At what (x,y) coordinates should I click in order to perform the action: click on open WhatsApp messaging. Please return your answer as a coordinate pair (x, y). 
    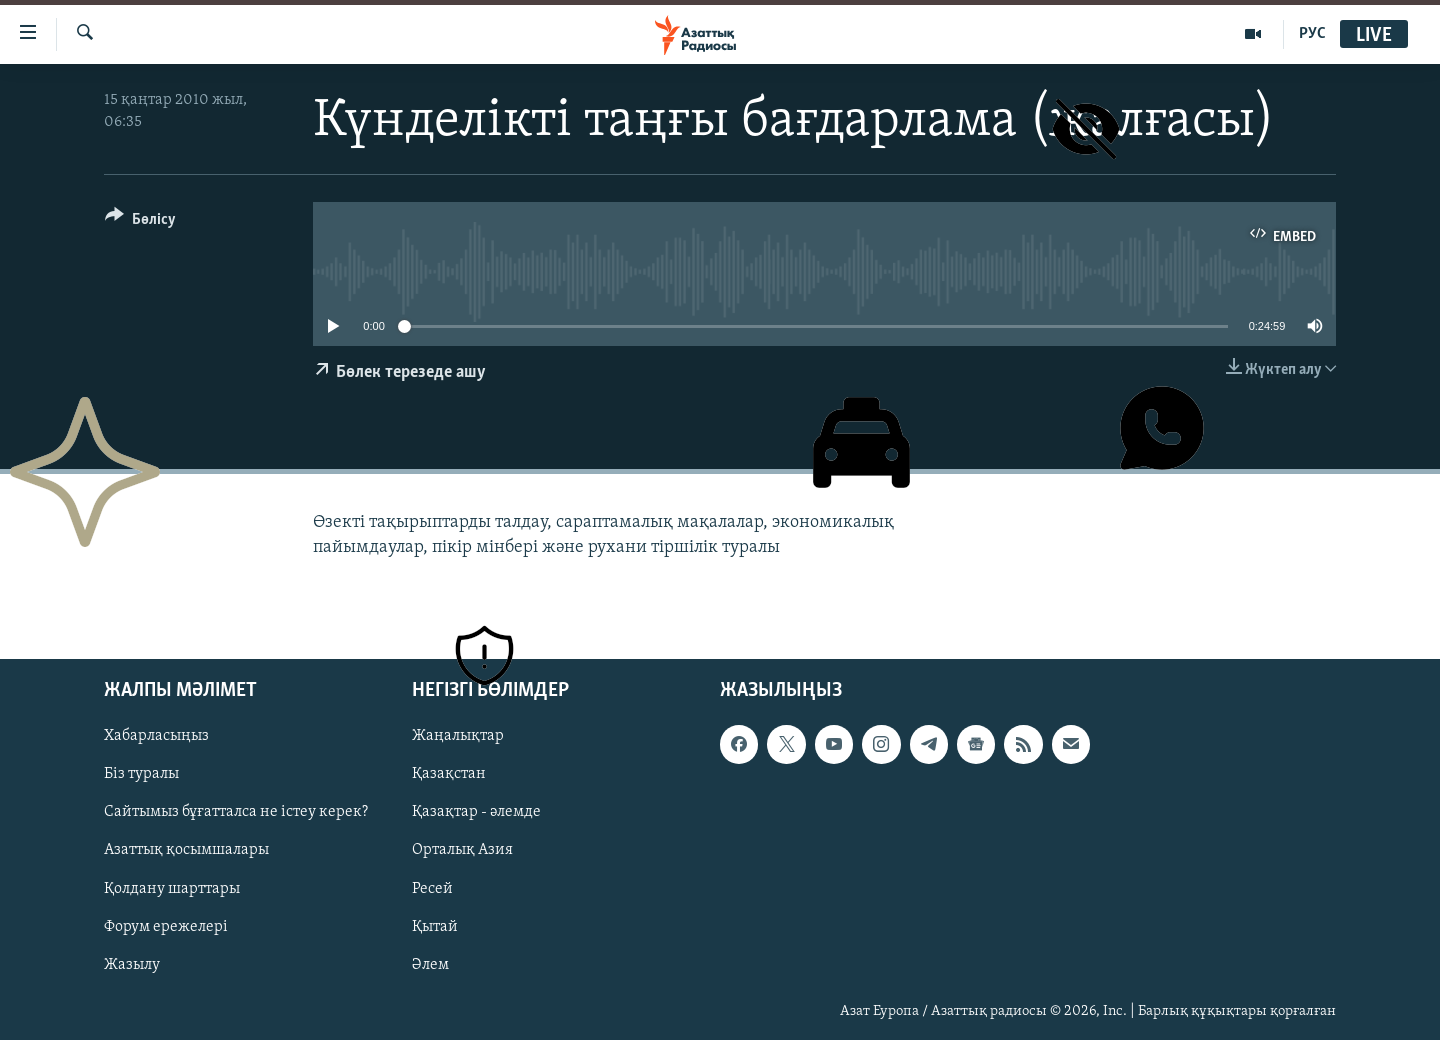
    Looking at the image, I should click on (1162, 428).